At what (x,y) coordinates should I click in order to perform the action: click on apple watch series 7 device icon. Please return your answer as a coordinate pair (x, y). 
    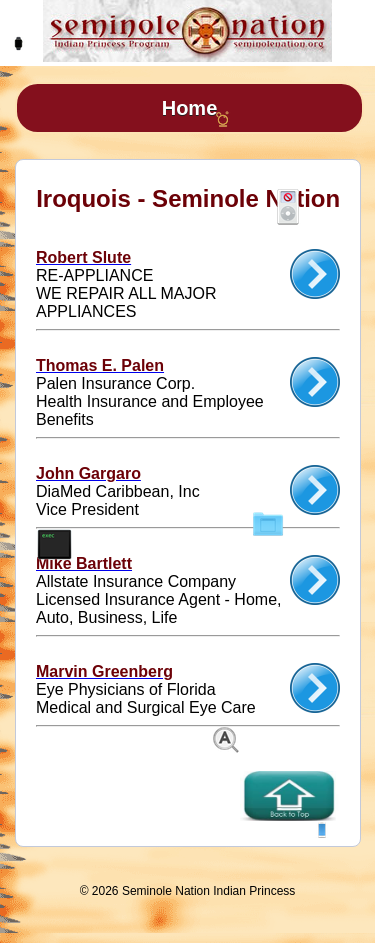
    Looking at the image, I should click on (18, 43).